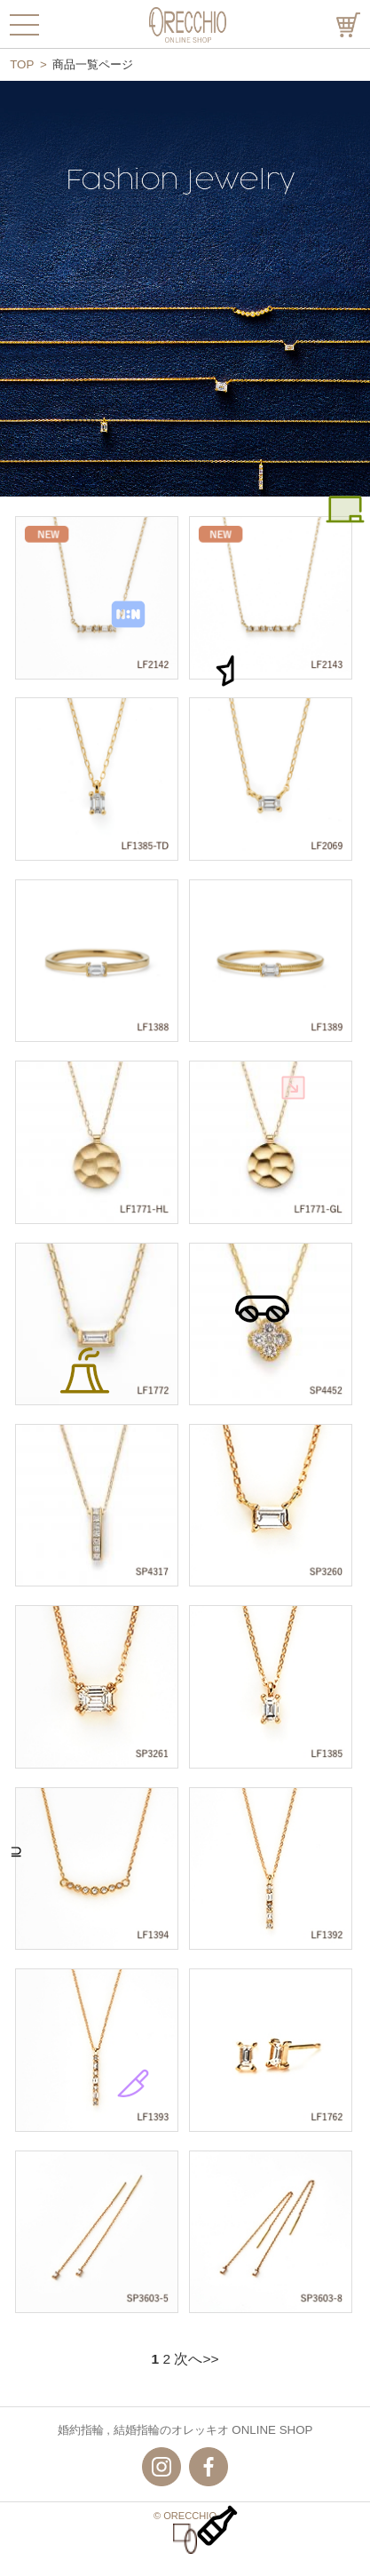 Image resolution: width=370 pixels, height=2576 pixels. I want to click on indicates a partial or half-star rating, so click(232, 672).